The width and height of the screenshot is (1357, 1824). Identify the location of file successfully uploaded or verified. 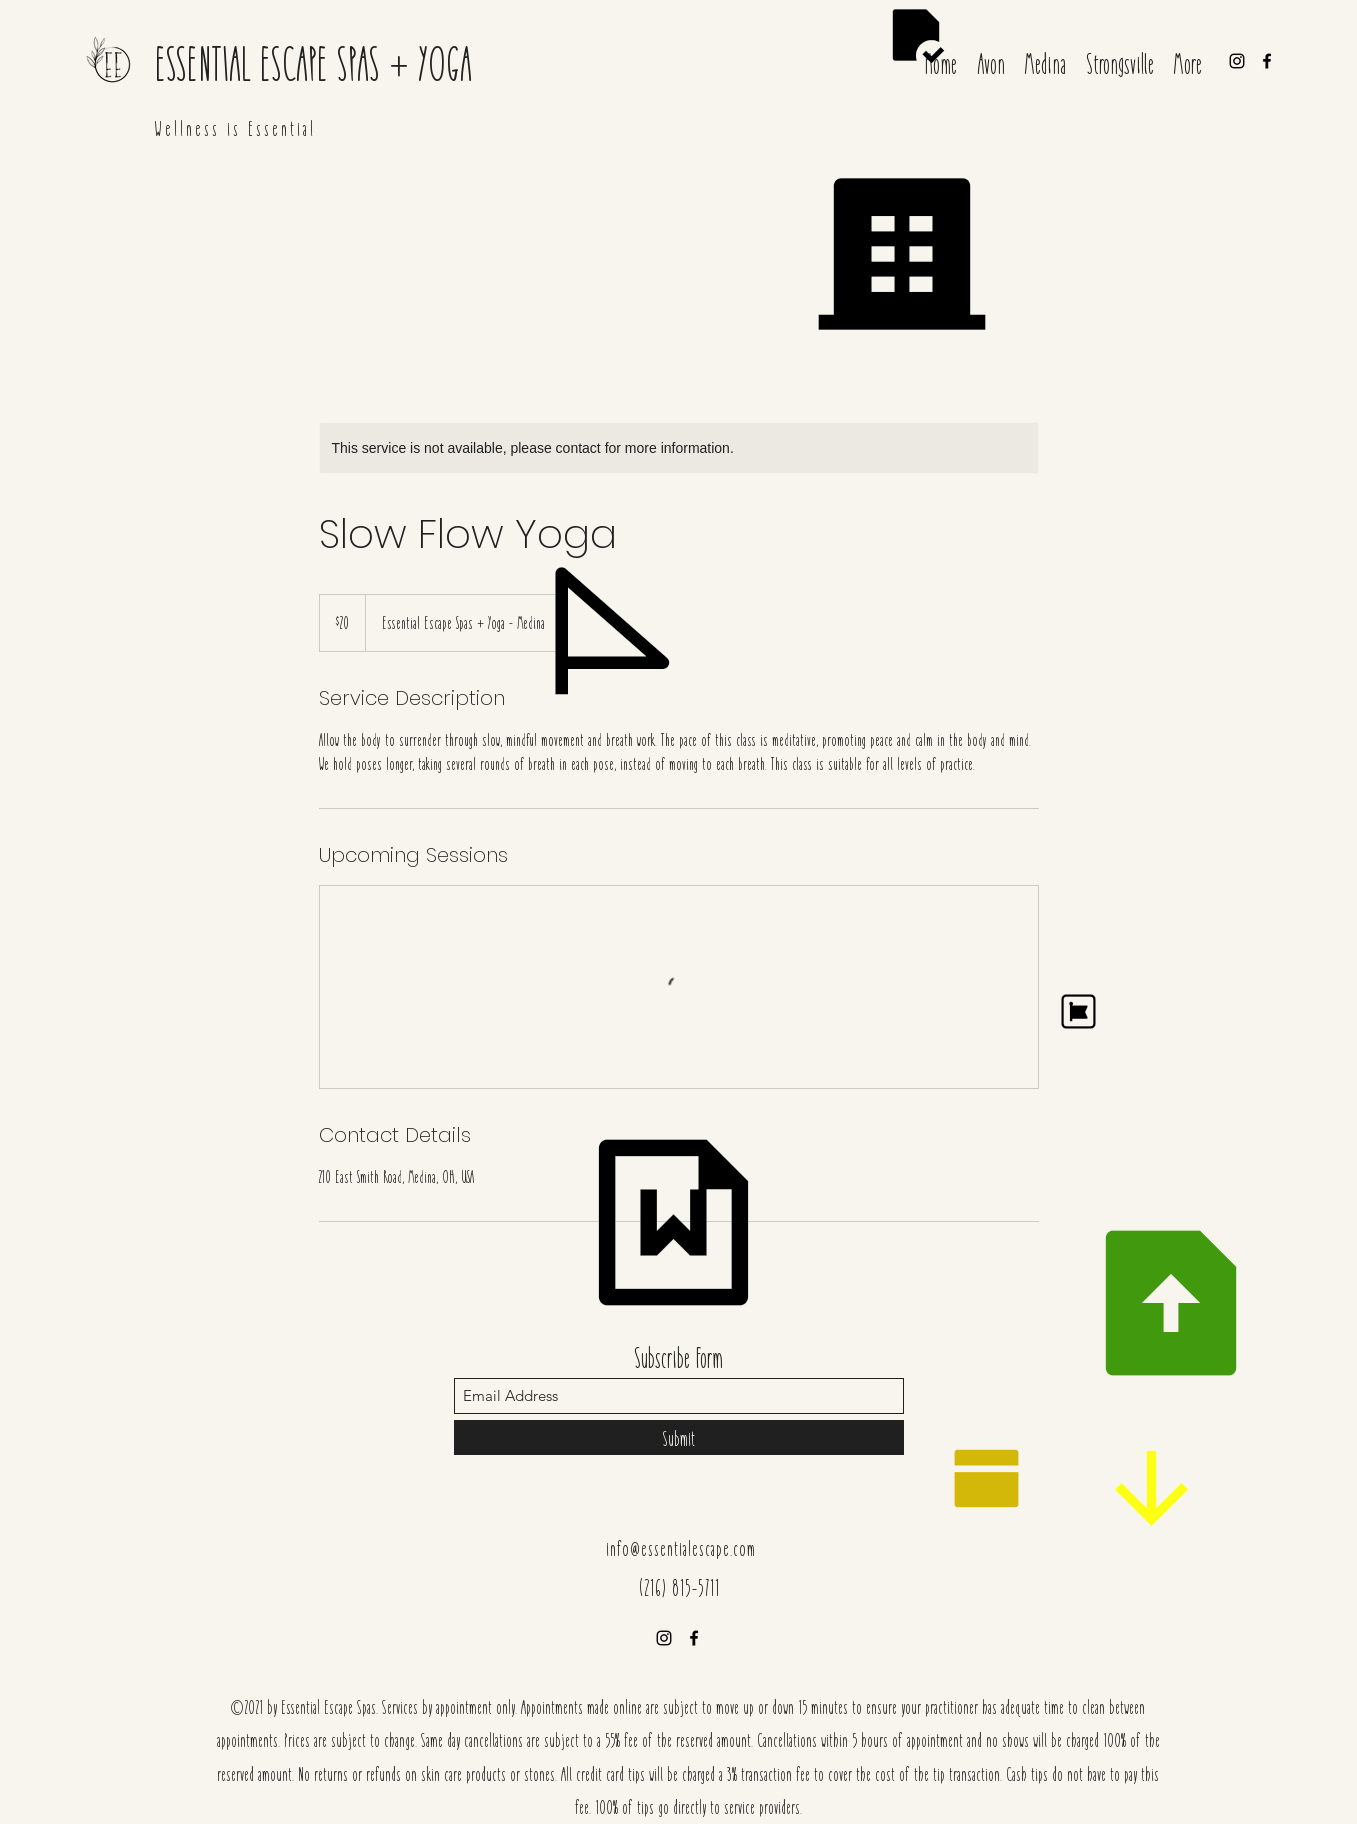
(916, 35).